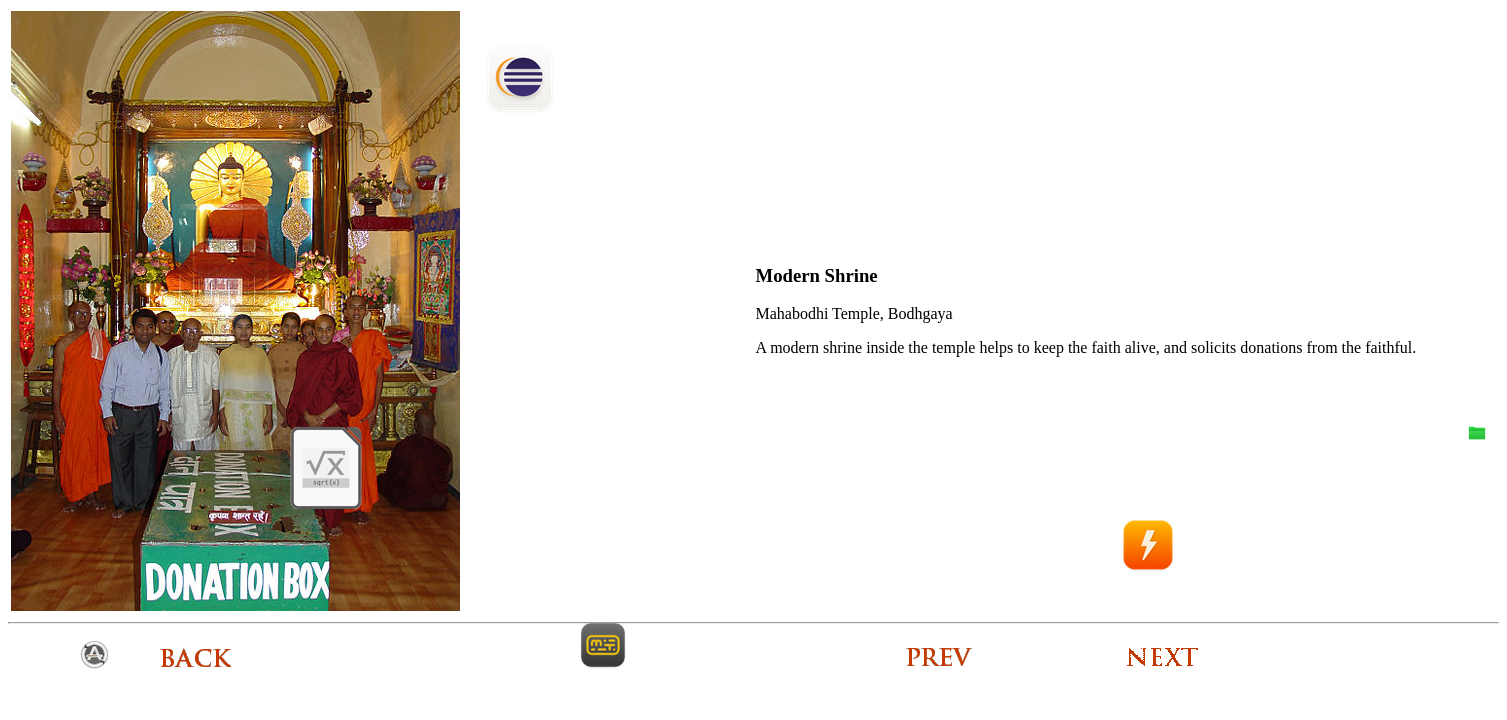  Describe the element at coordinates (603, 645) in the screenshot. I see `open monkeytype typing test app` at that location.